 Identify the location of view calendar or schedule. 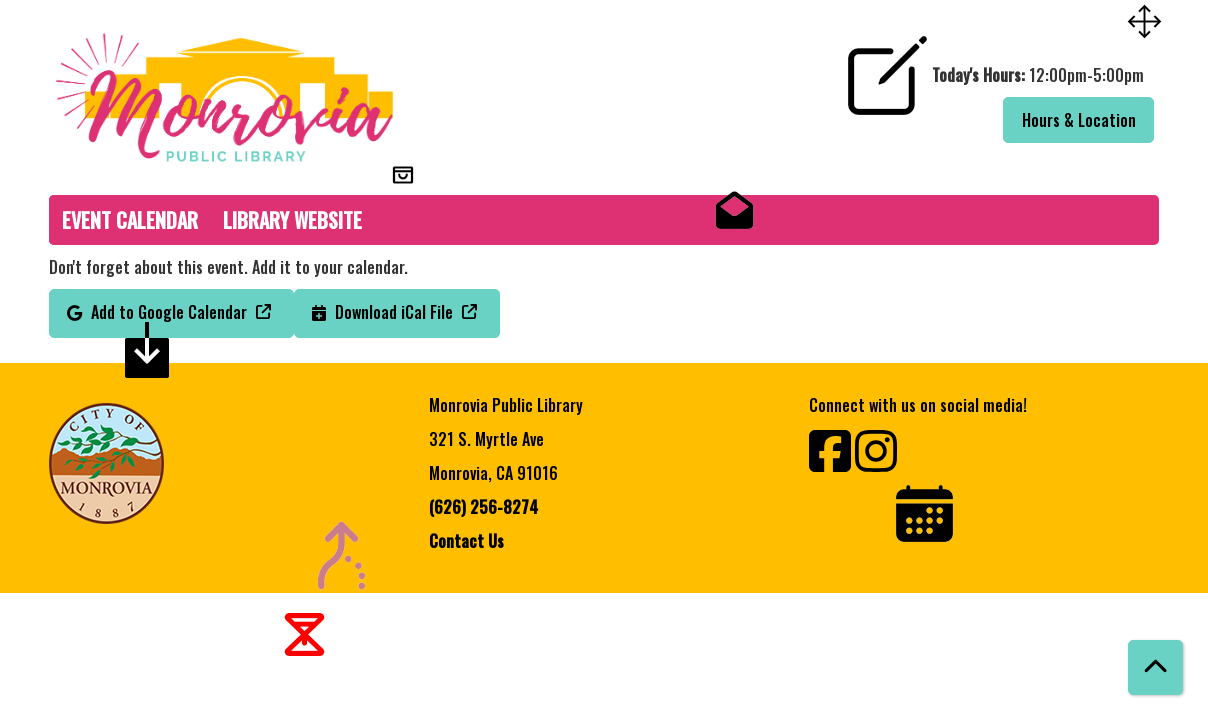
(924, 513).